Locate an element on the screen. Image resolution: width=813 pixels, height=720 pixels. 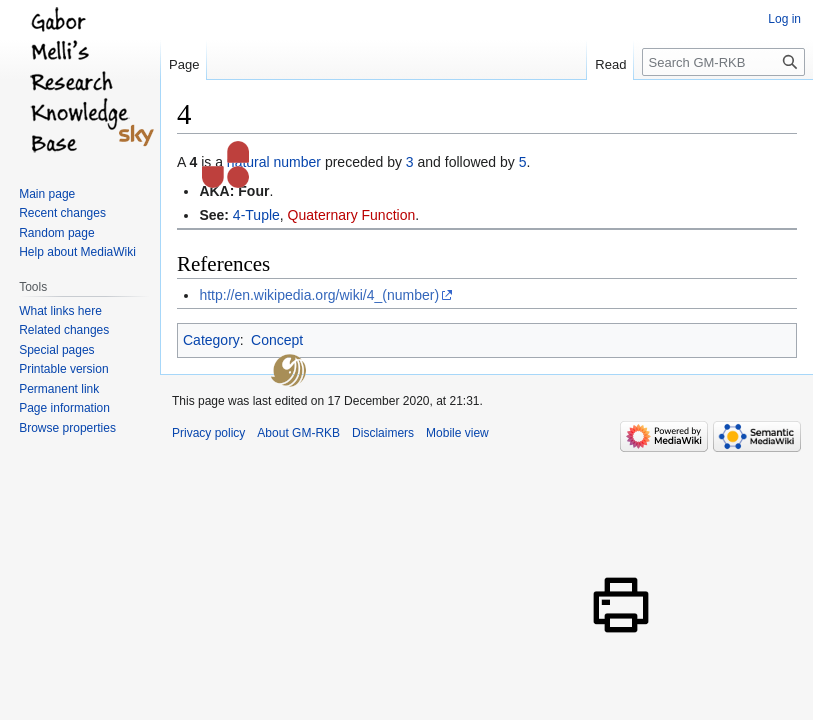
print the current document is located at coordinates (621, 605).